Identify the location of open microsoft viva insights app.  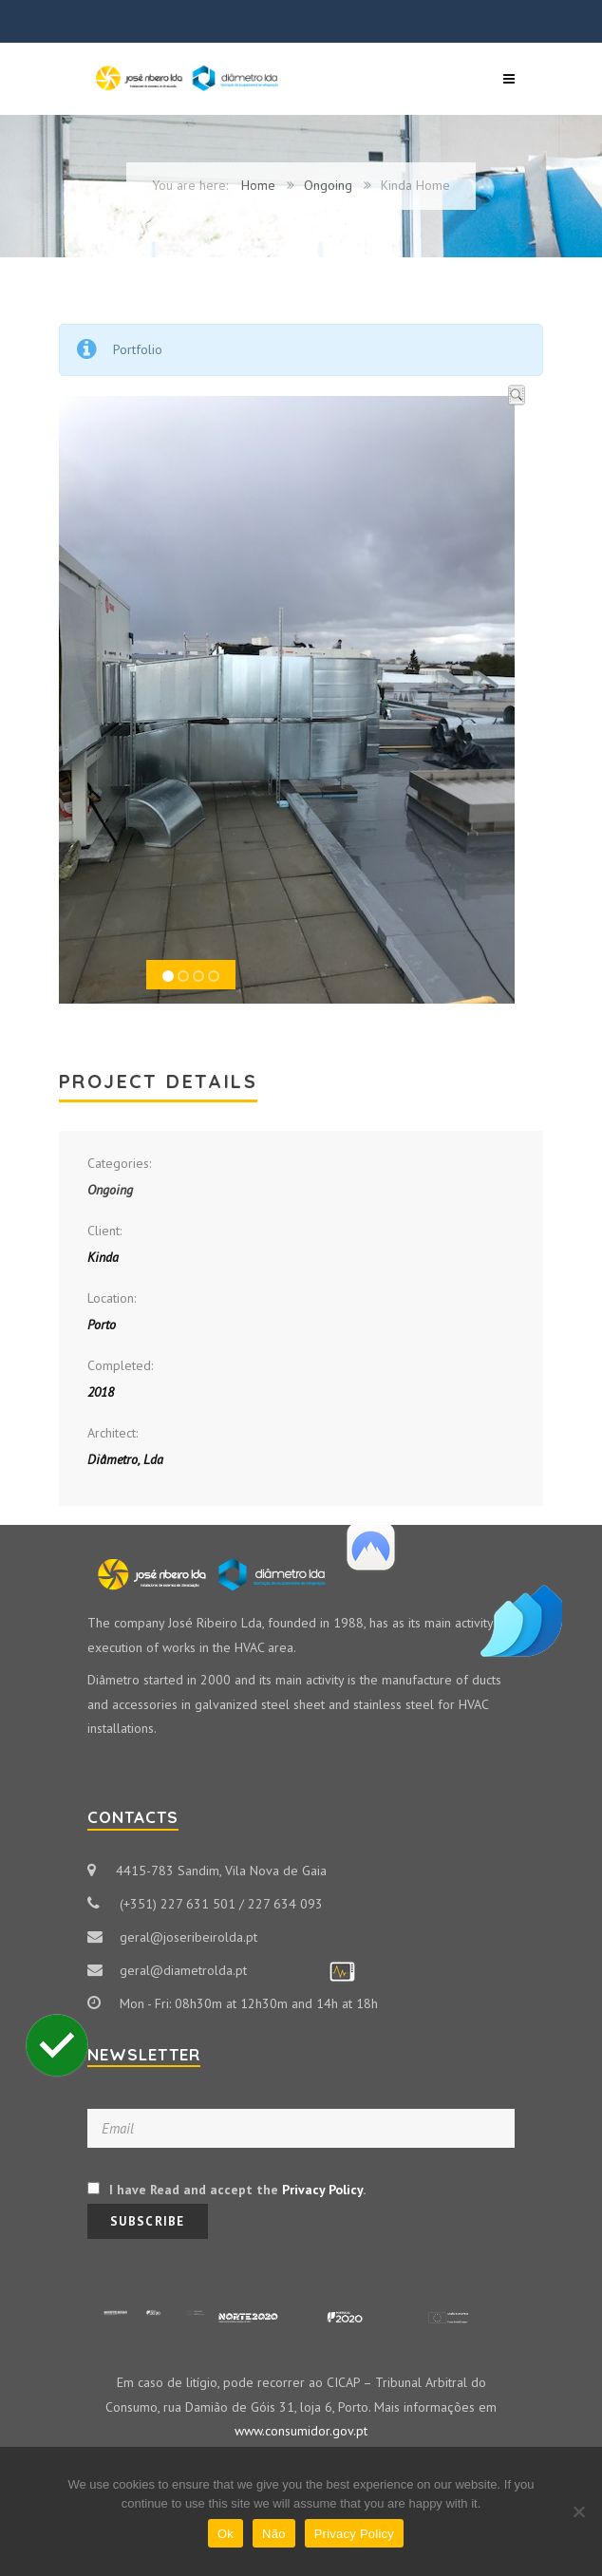
(521, 1621).